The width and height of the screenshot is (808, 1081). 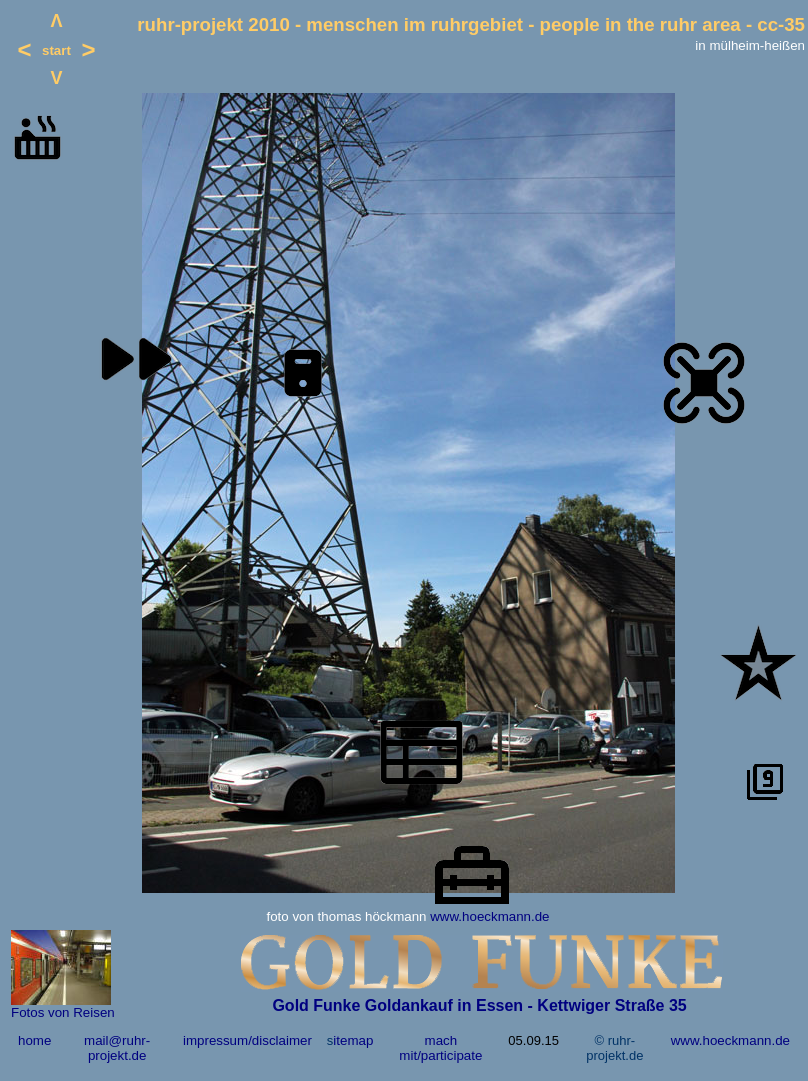 What do you see at coordinates (421, 752) in the screenshot?
I see `view data in table format` at bounding box center [421, 752].